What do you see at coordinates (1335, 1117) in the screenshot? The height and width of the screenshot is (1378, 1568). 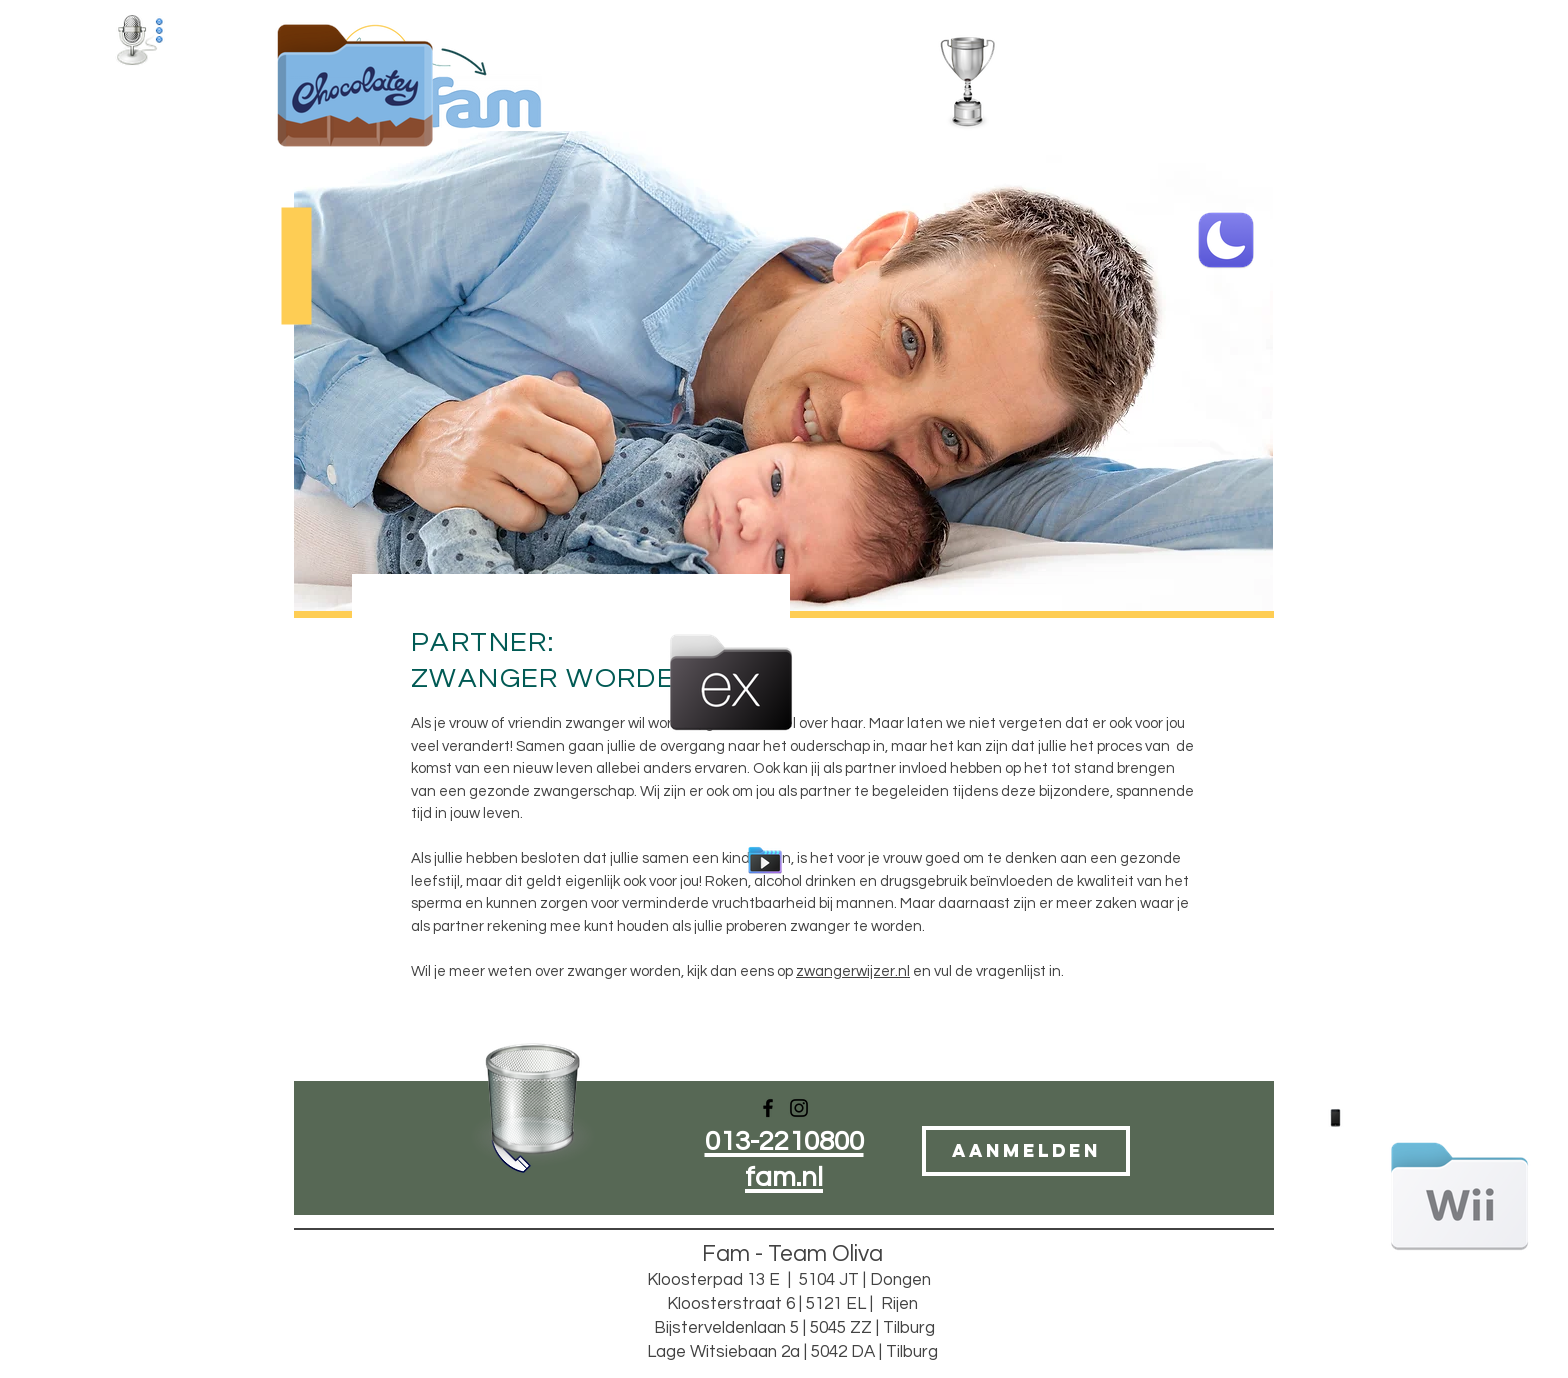 I see `set up or configure an iPhone device` at bounding box center [1335, 1117].